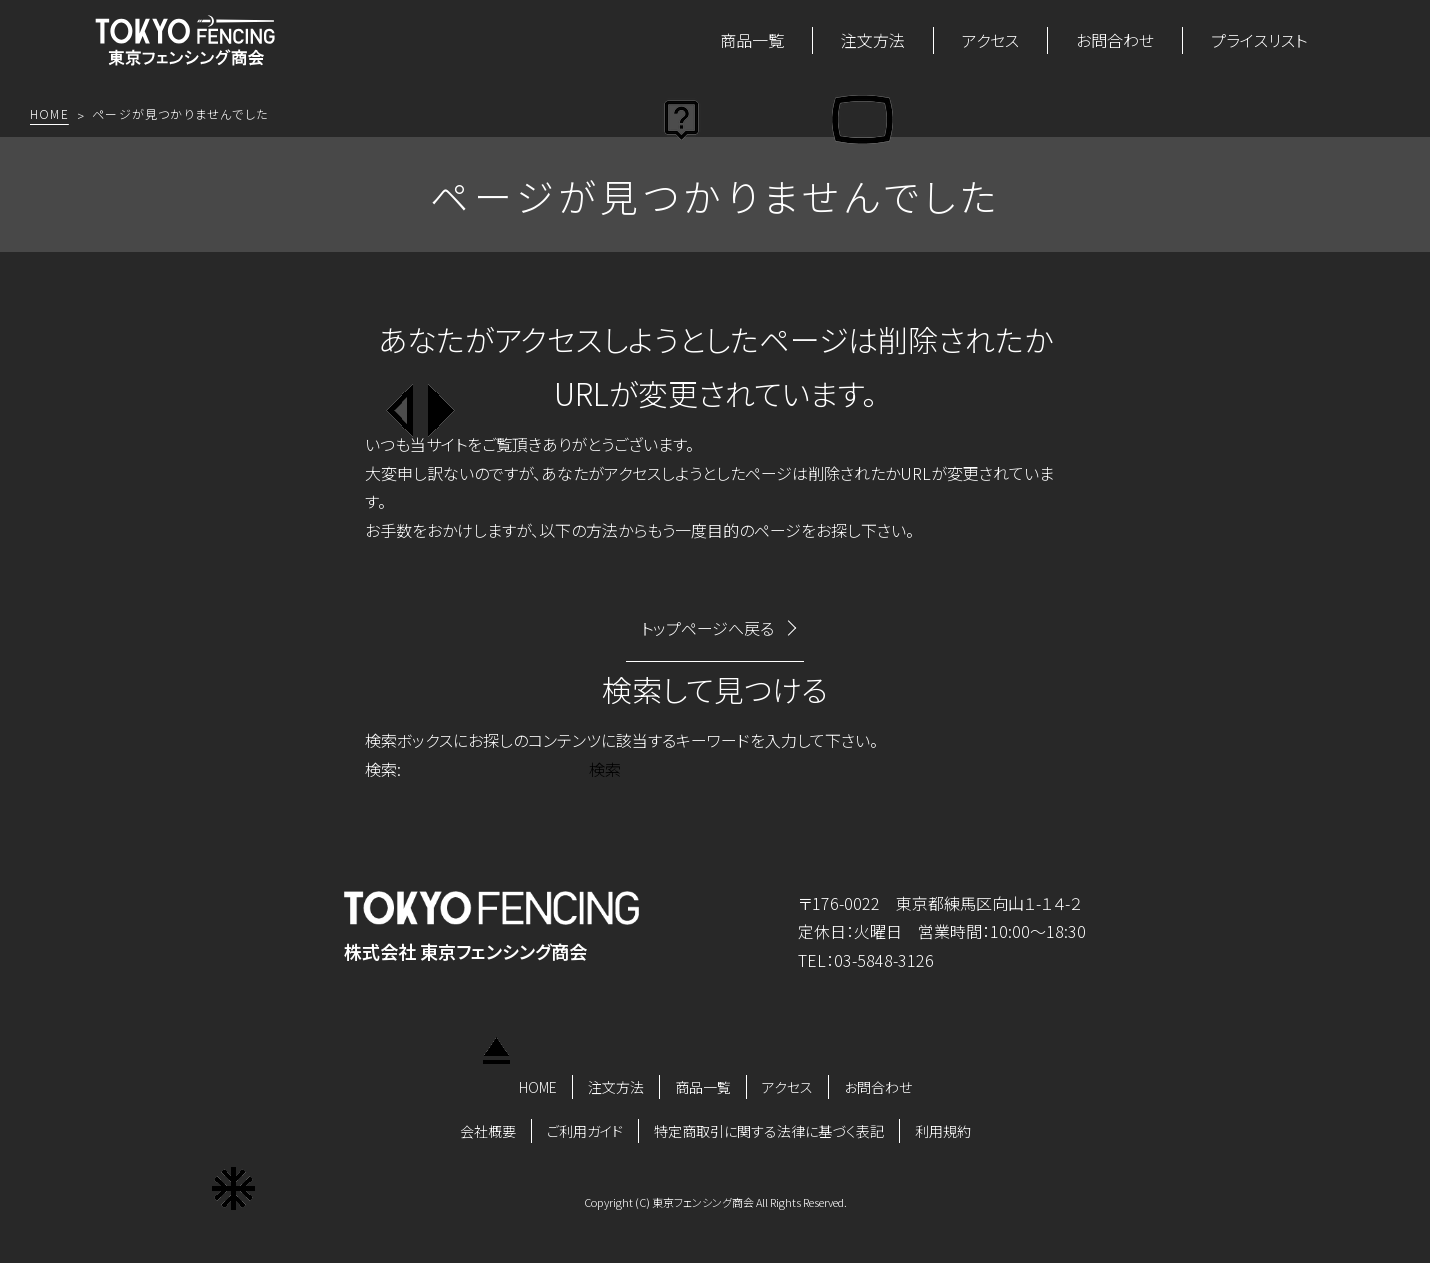  Describe the element at coordinates (420, 410) in the screenshot. I see `switch to left panel or view` at that location.